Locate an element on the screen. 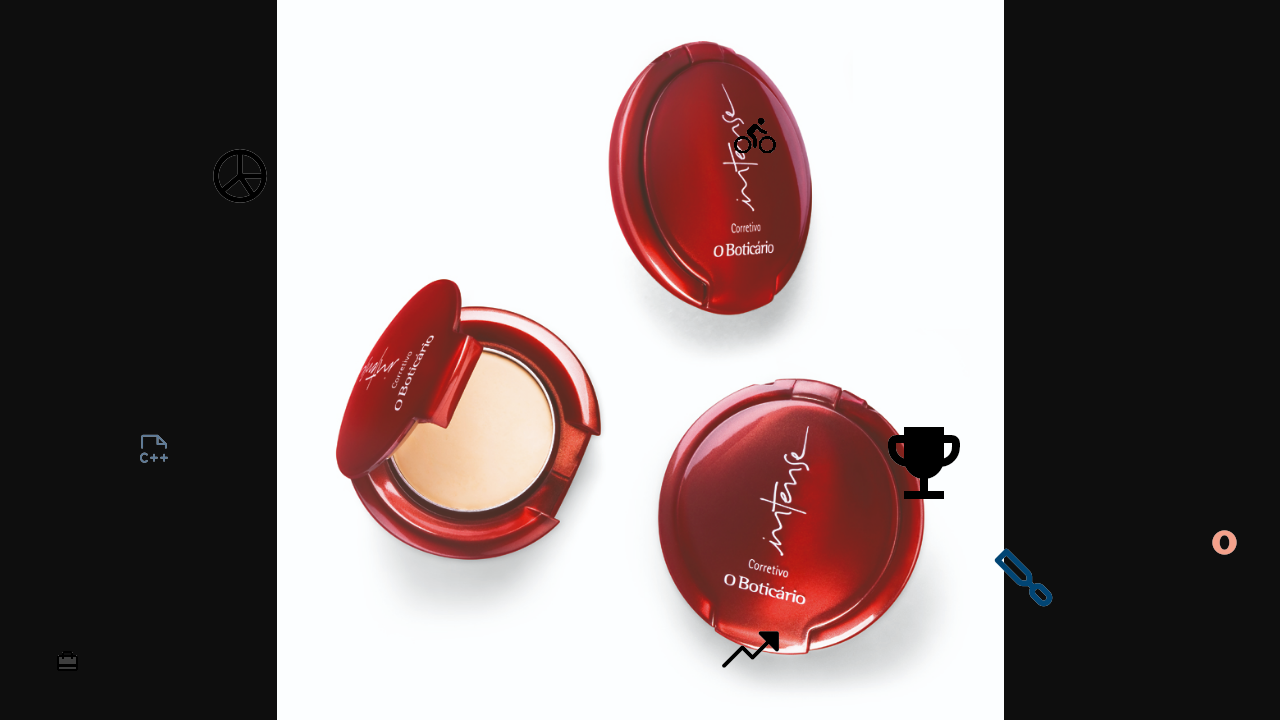 Image resolution: width=1280 pixels, height=720 pixels. get cycling directions is located at coordinates (755, 136).